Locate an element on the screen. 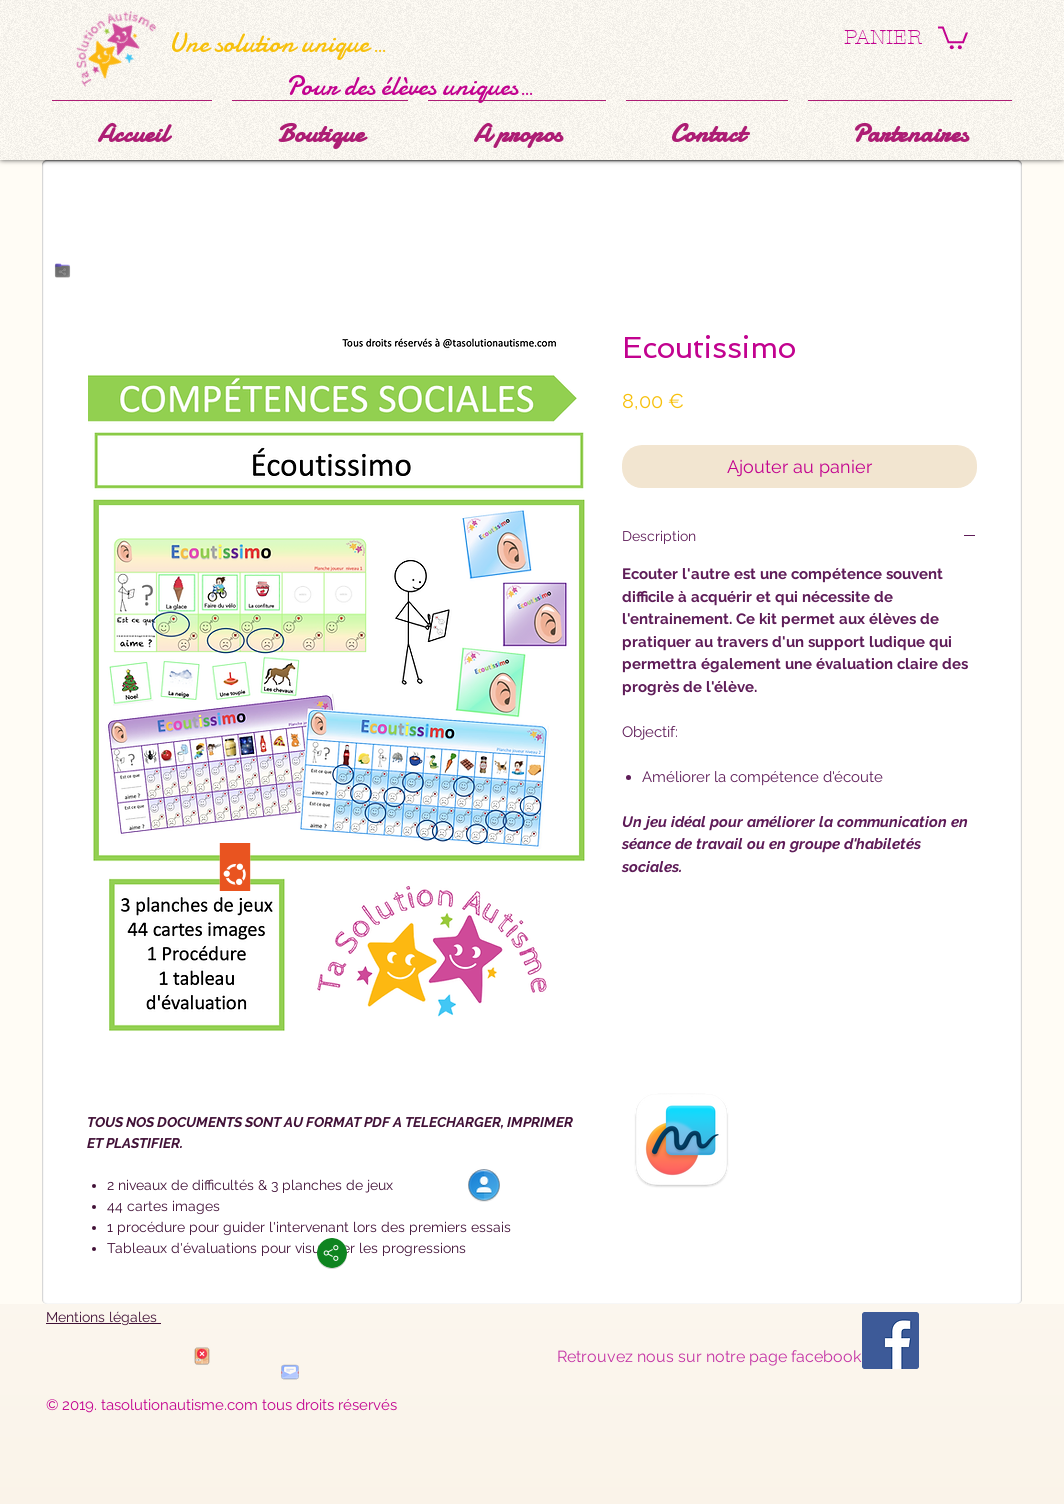  open the ubuntu application menu is located at coordinates (235, 867).